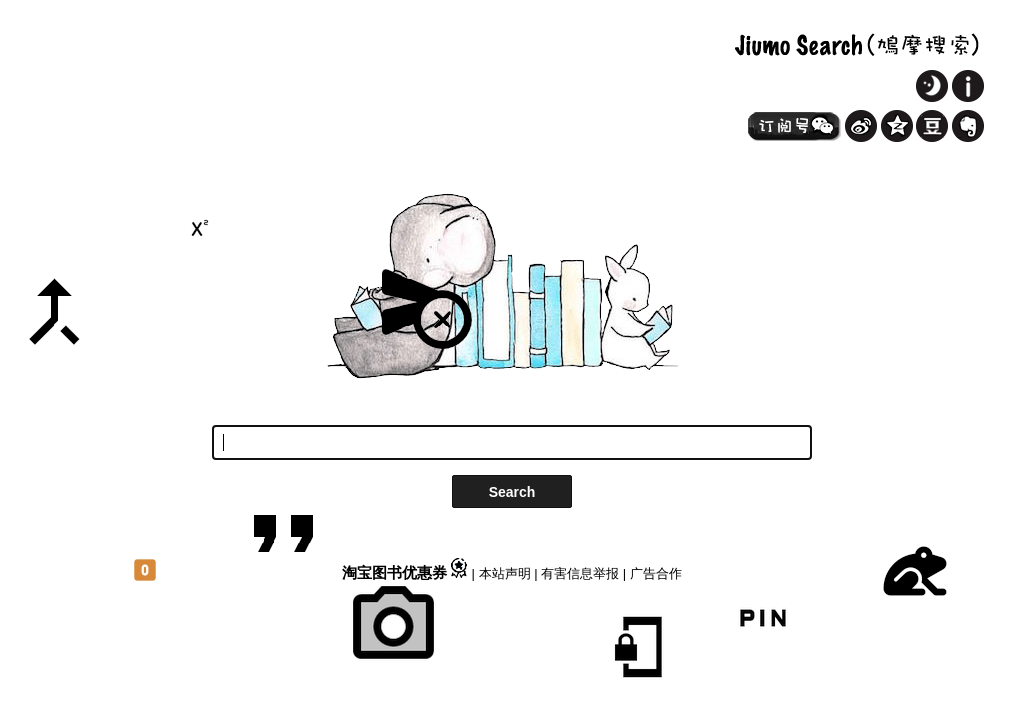  Describe the element at coordinates (283, 533) in the screenshot. I see `insert a block quote` at that location.